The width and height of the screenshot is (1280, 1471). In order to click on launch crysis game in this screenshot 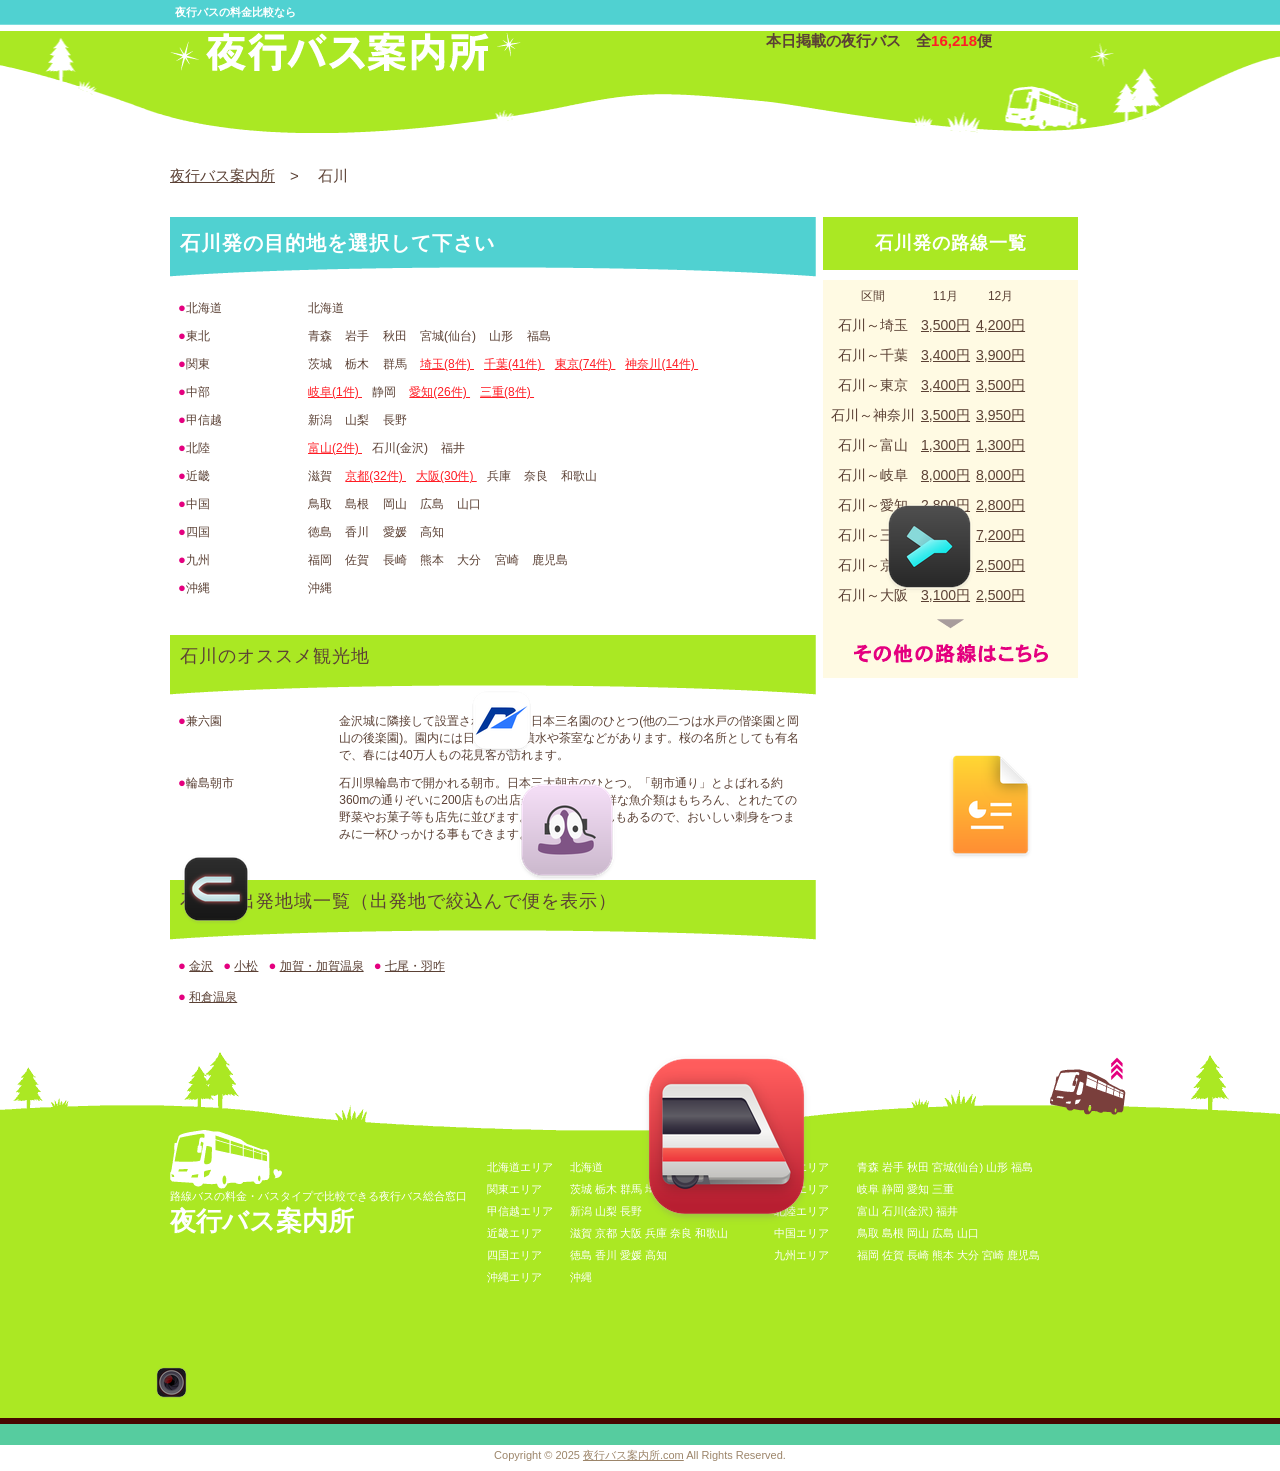, I will do `click(216, 889)`.